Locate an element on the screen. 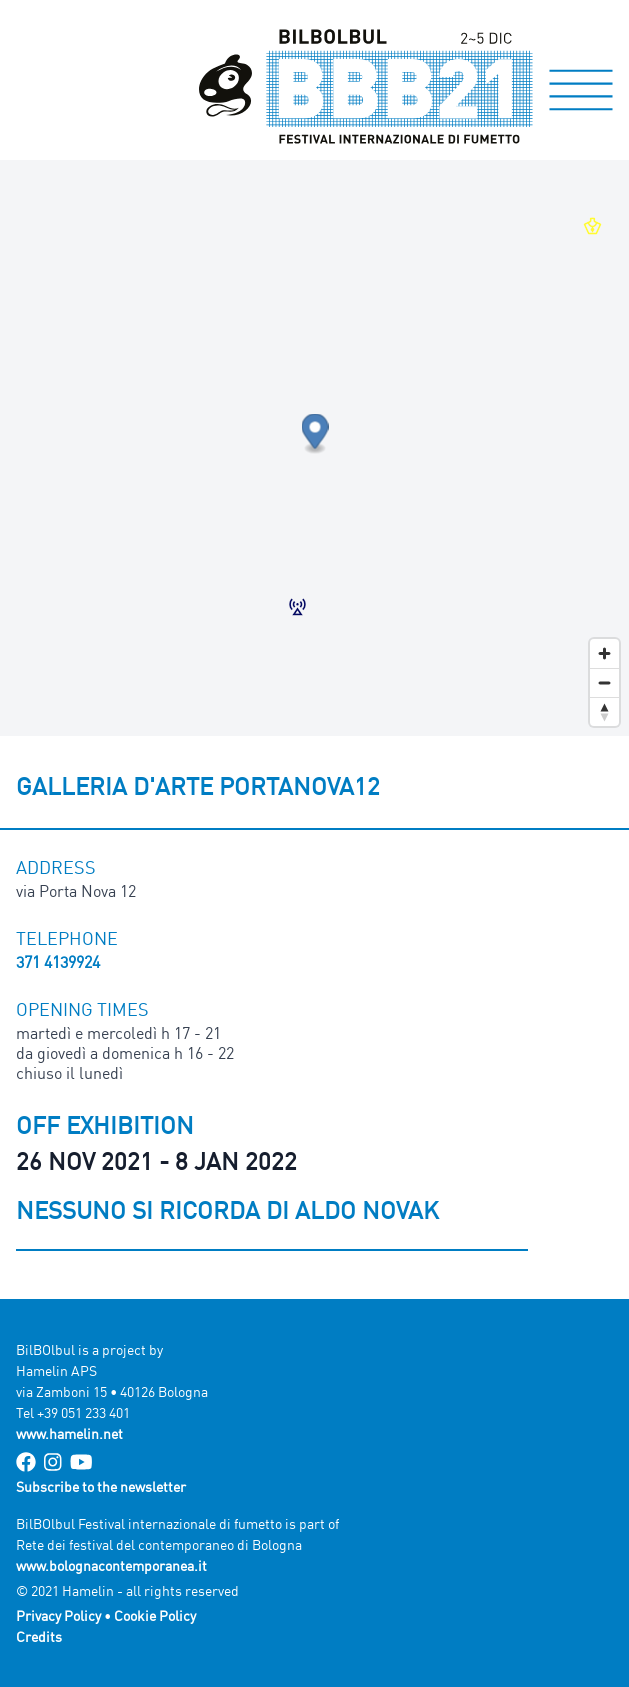 Image resolution: width=629 pixels, height=1687 pixels. access wireless network or base station settings is located at coordinates (297, 606).